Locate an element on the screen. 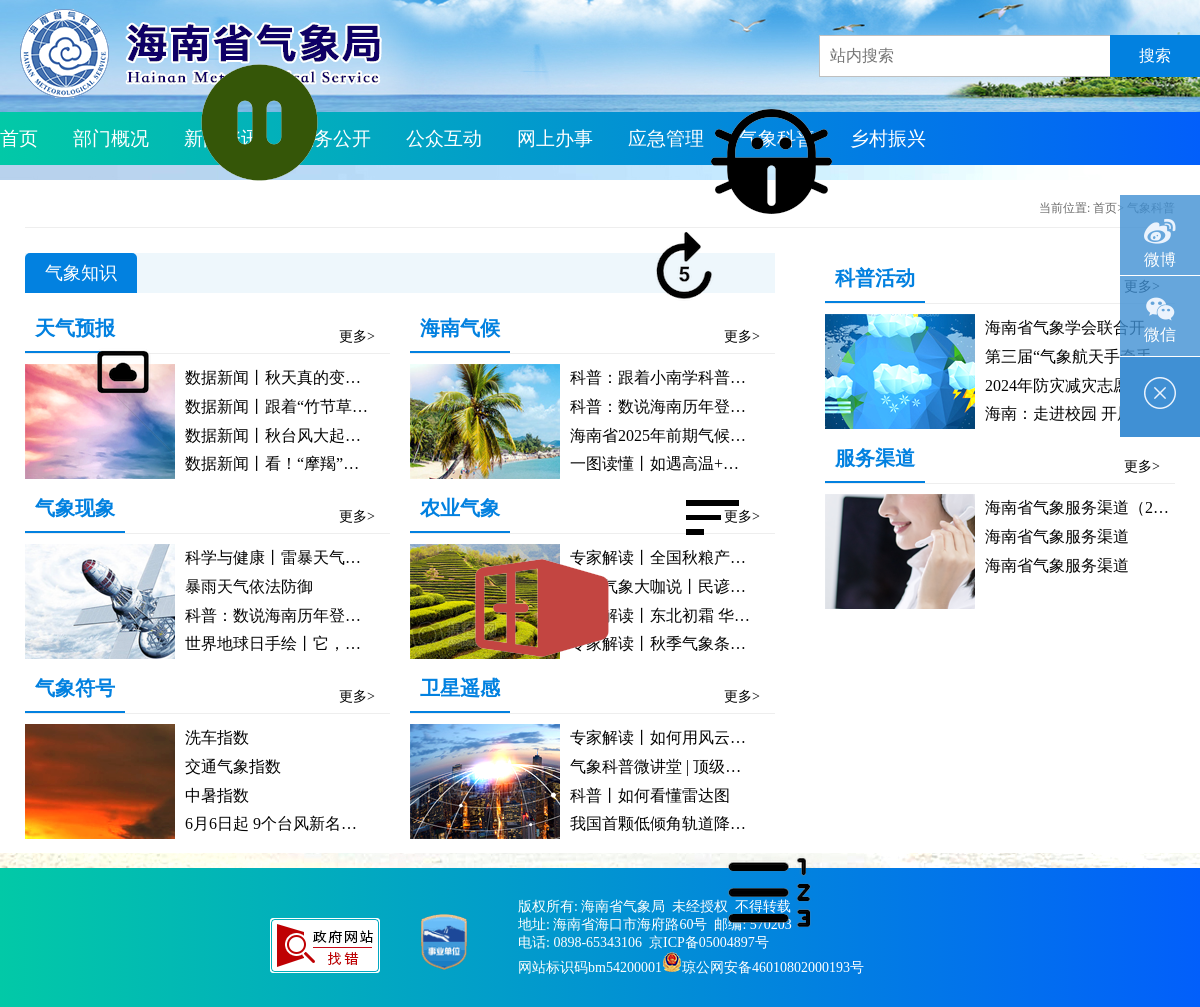 Image resolution: width=1200 pixels, height=1007 pixels. switch to right-to-left numbered list format is located at coordinates (771, 892).